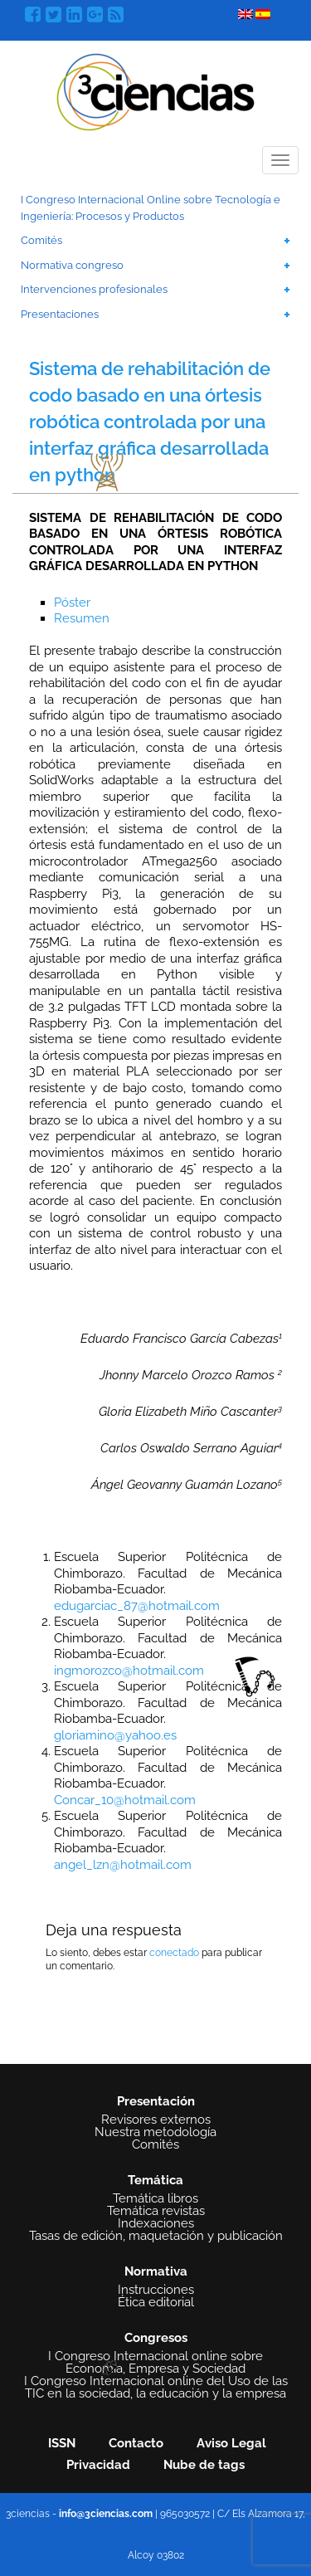  I want to click on select kusarigama weapon in game inventory, so click(255, 1676).